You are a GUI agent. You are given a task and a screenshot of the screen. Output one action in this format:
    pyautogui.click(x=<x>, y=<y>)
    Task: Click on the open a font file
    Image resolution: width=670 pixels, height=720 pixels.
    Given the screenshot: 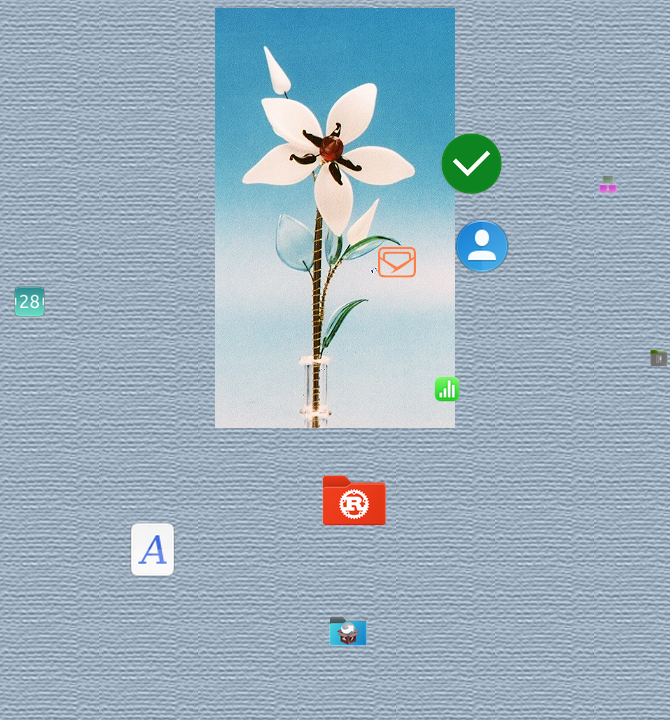 What is the action you would take?
    pyautogui.click(x=152, y=549)
    